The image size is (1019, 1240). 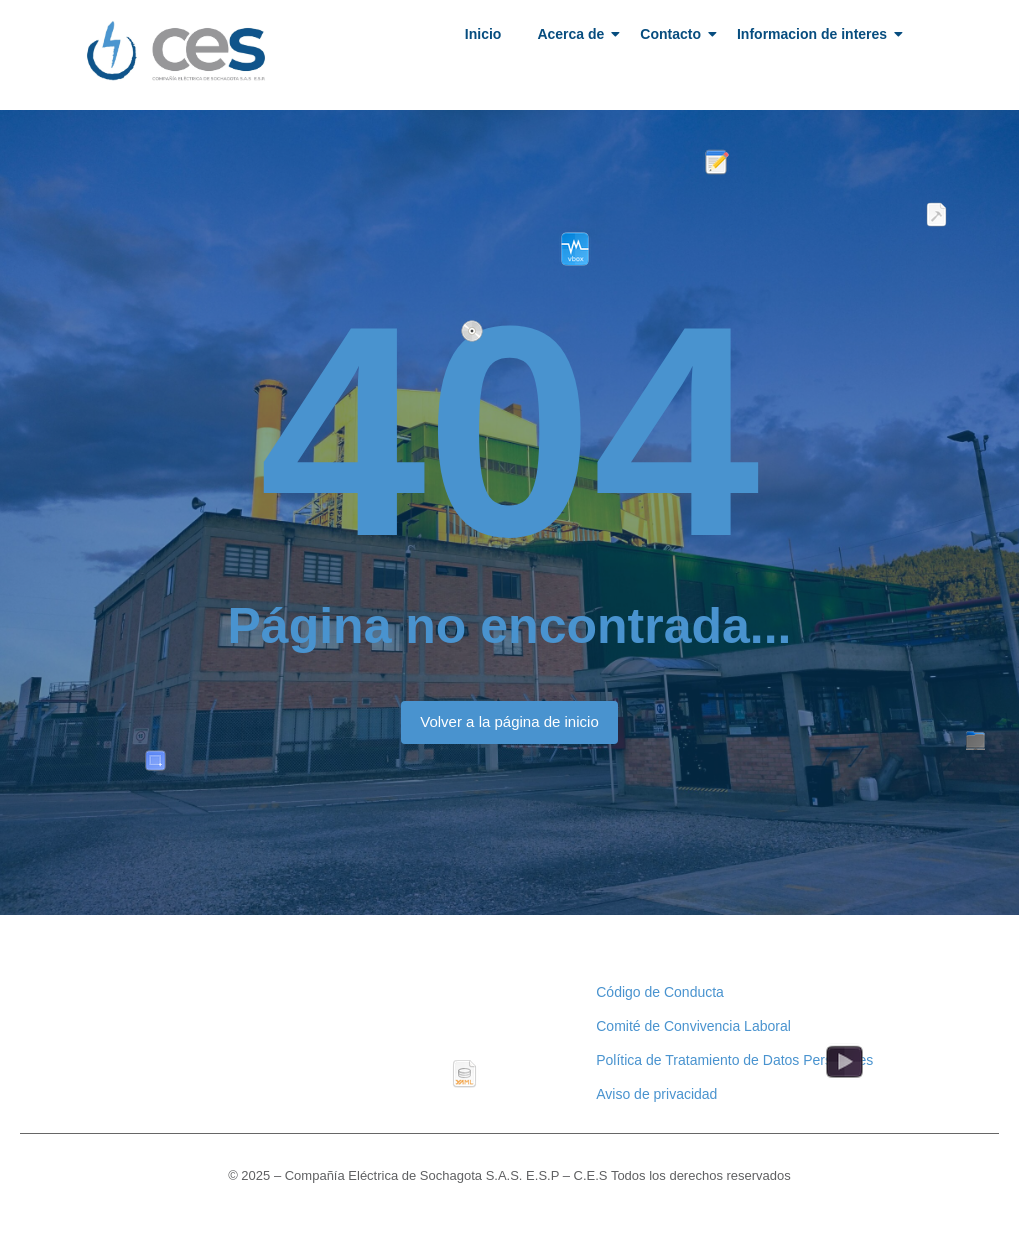 I want to click on access a remote or network folder, so click(x=975, y=740).